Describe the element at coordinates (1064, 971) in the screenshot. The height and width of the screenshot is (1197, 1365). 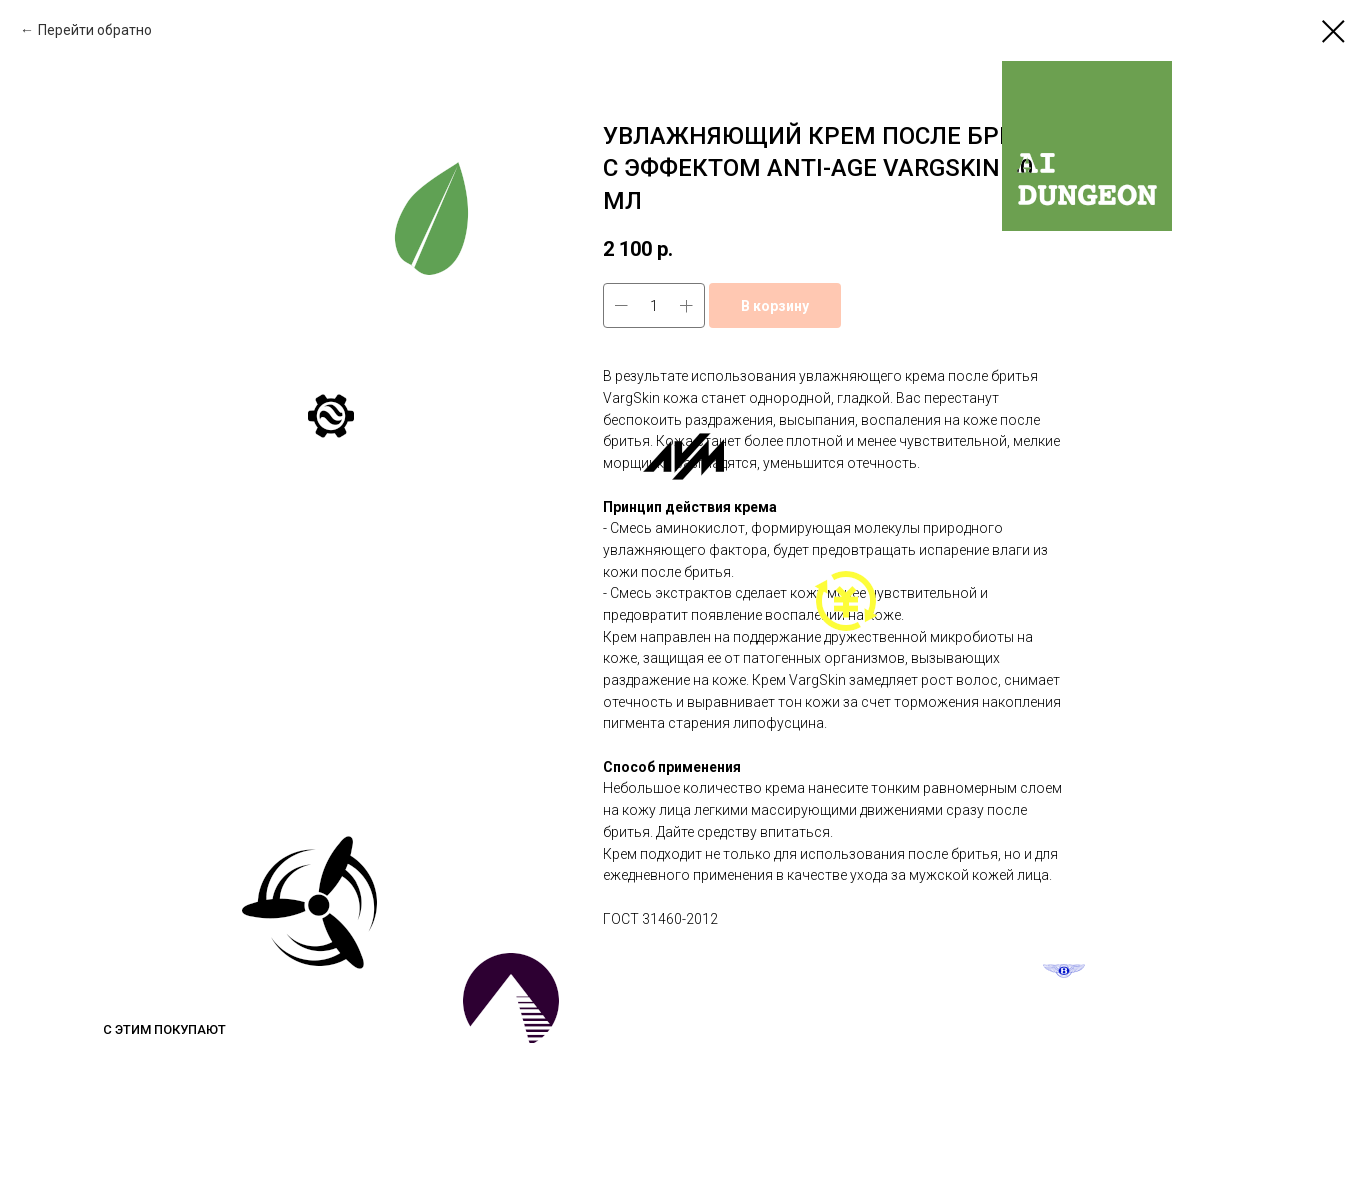
I see `Bentley Motors official brand logo` at that location.